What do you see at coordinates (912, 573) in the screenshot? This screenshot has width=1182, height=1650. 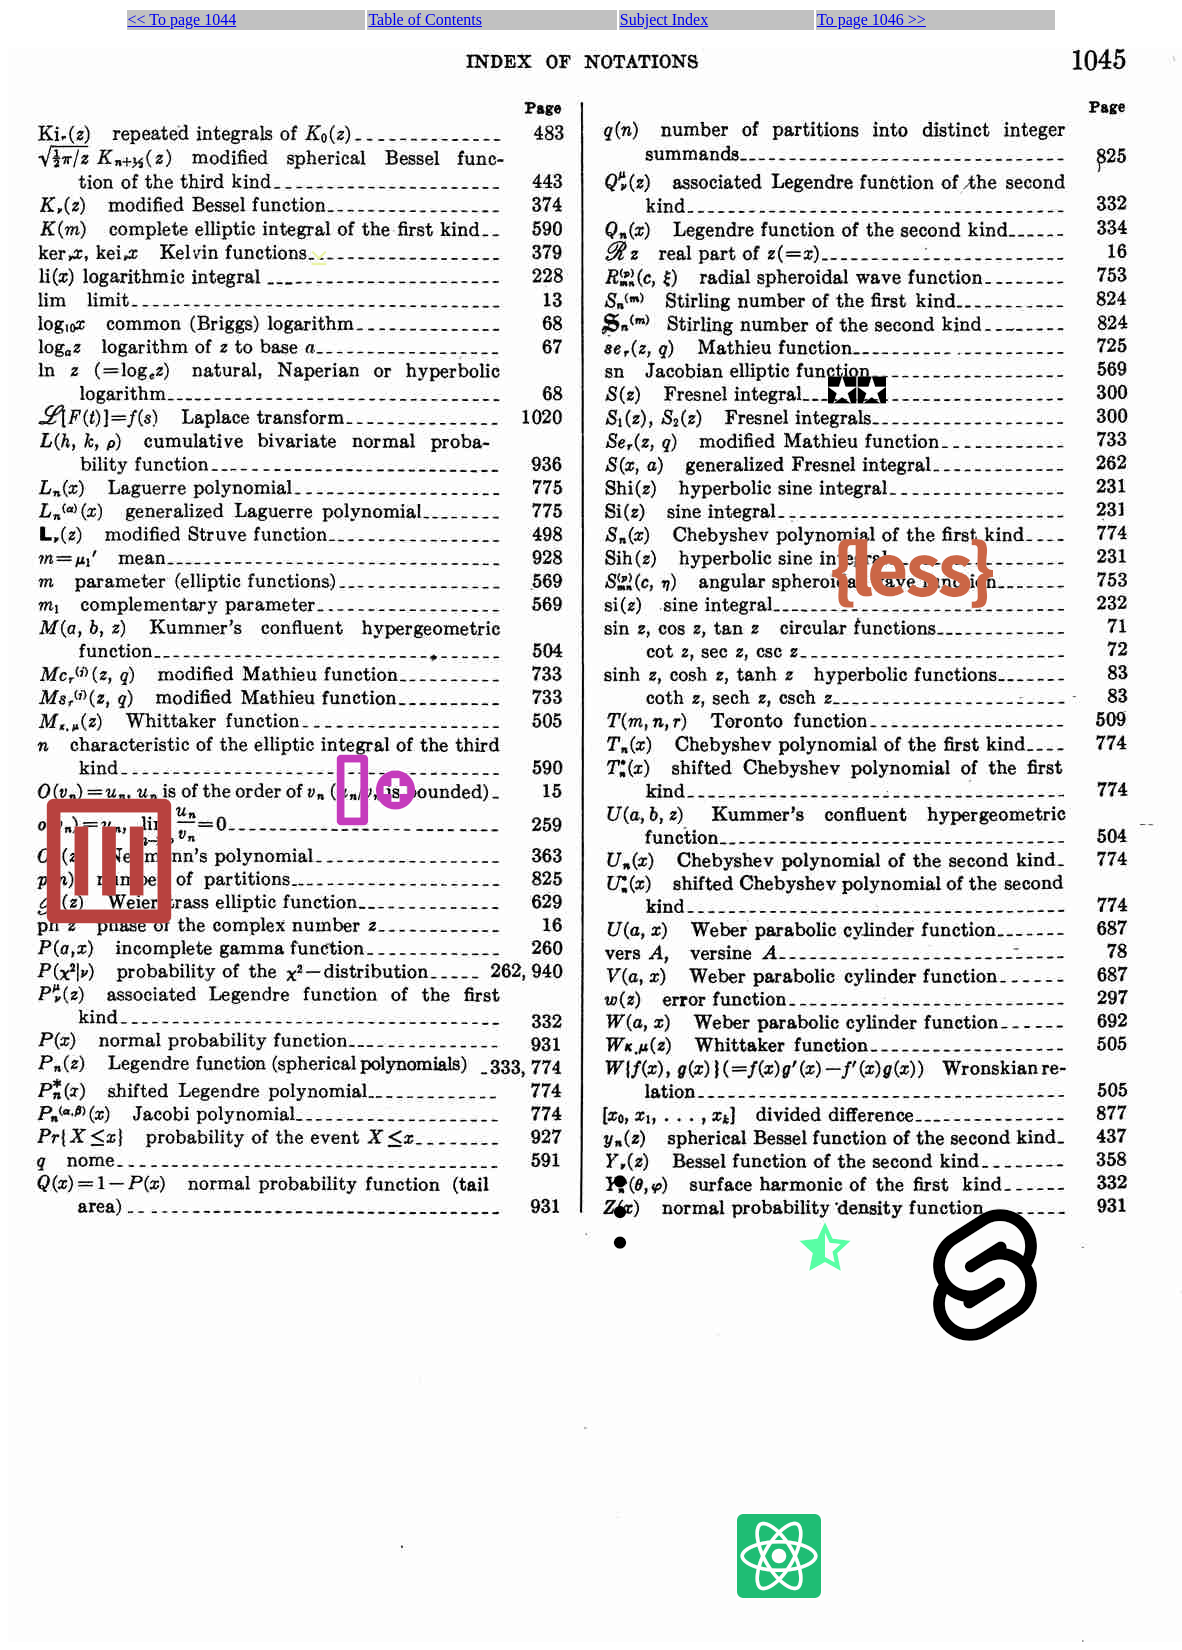 I see `less css preprocessor logo` at bounding box center [912, 573].